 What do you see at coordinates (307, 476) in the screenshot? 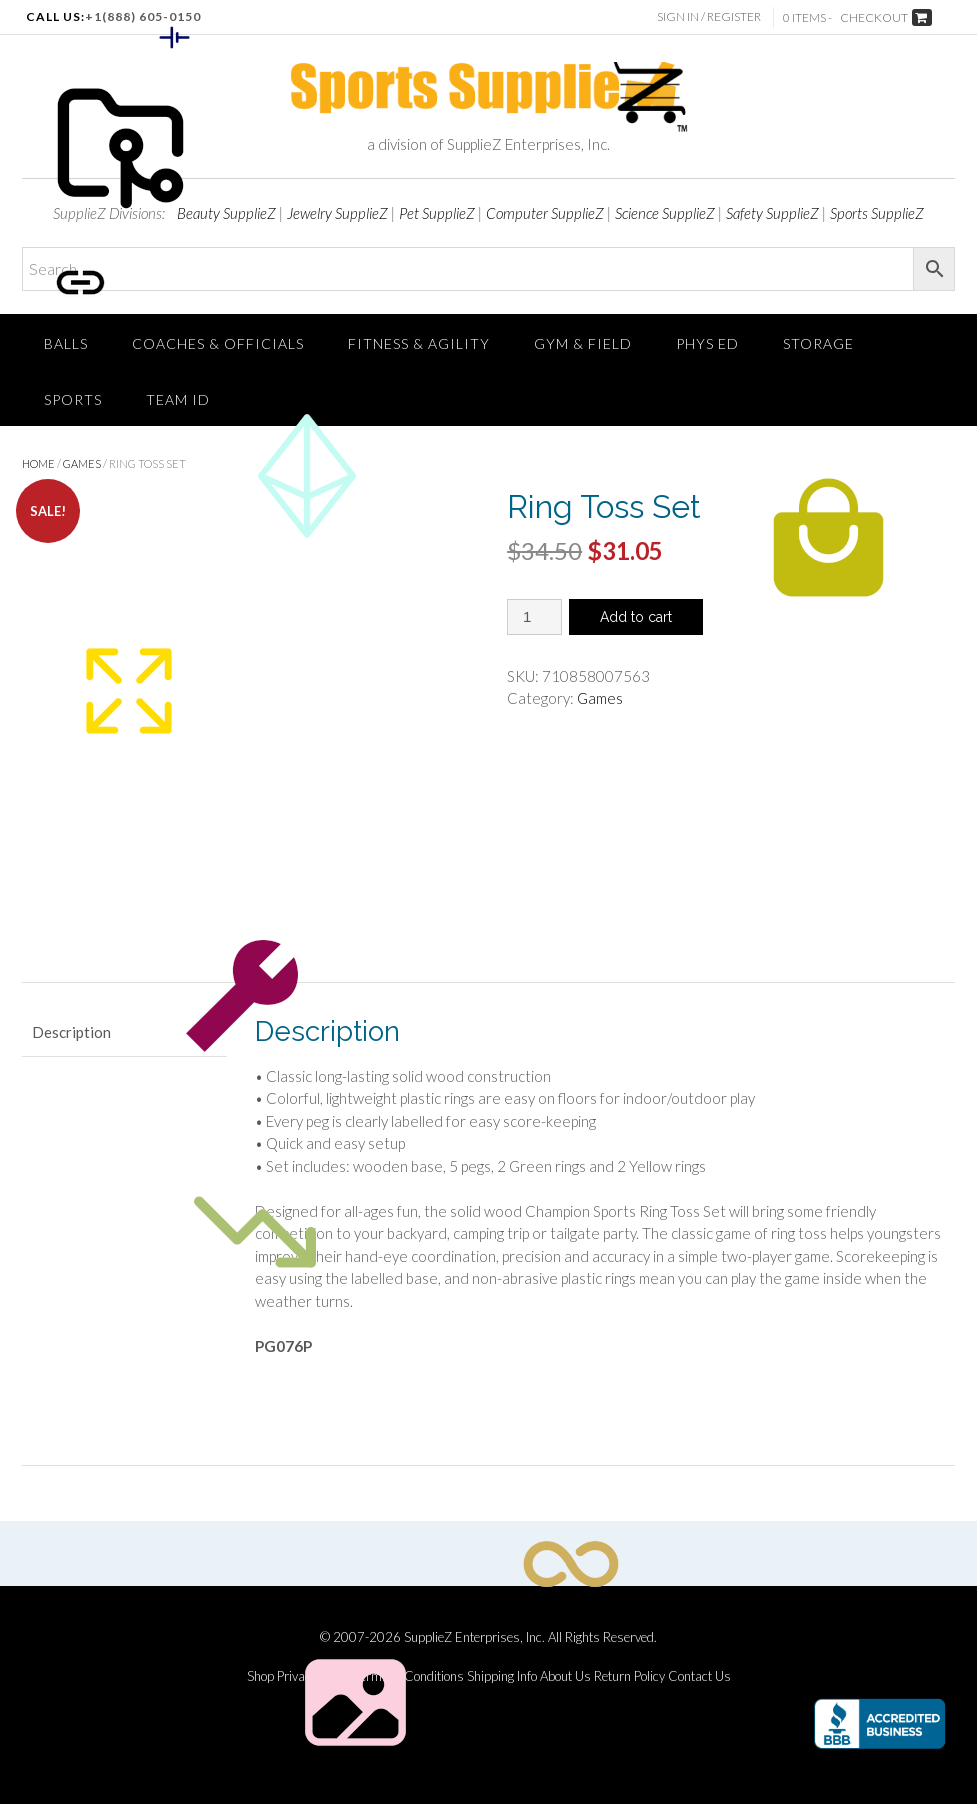
I see `view ethereum wallet or balance` at bounding box center [307, 476].